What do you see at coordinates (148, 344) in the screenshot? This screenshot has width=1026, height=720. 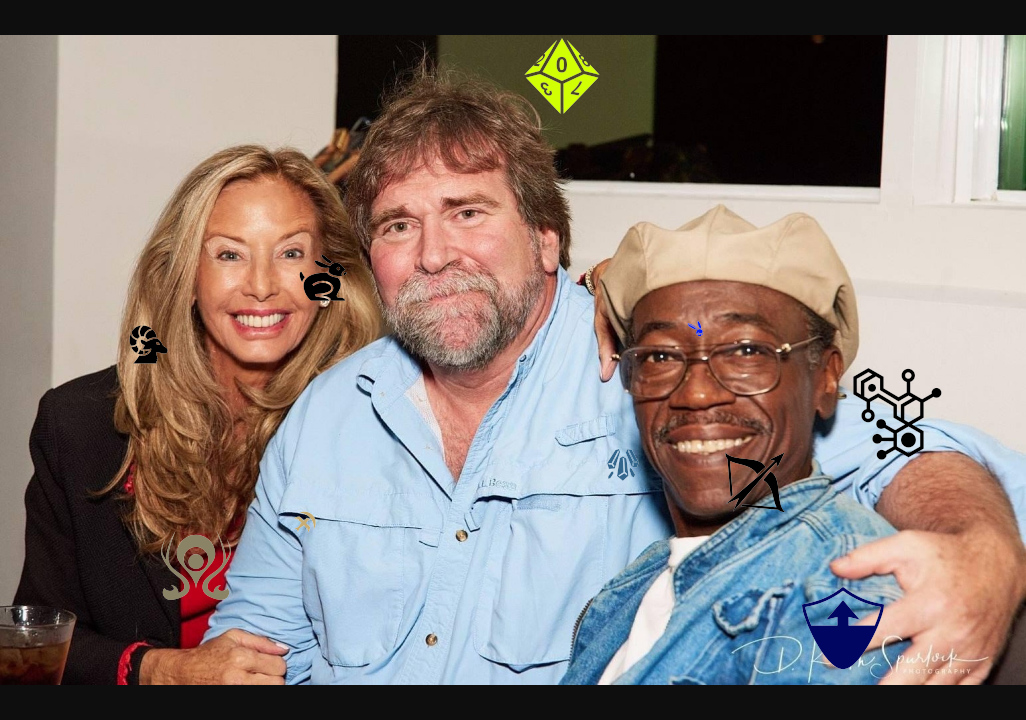 I see `view ram or aries zodiac sign` at bounding box center [148, 344].